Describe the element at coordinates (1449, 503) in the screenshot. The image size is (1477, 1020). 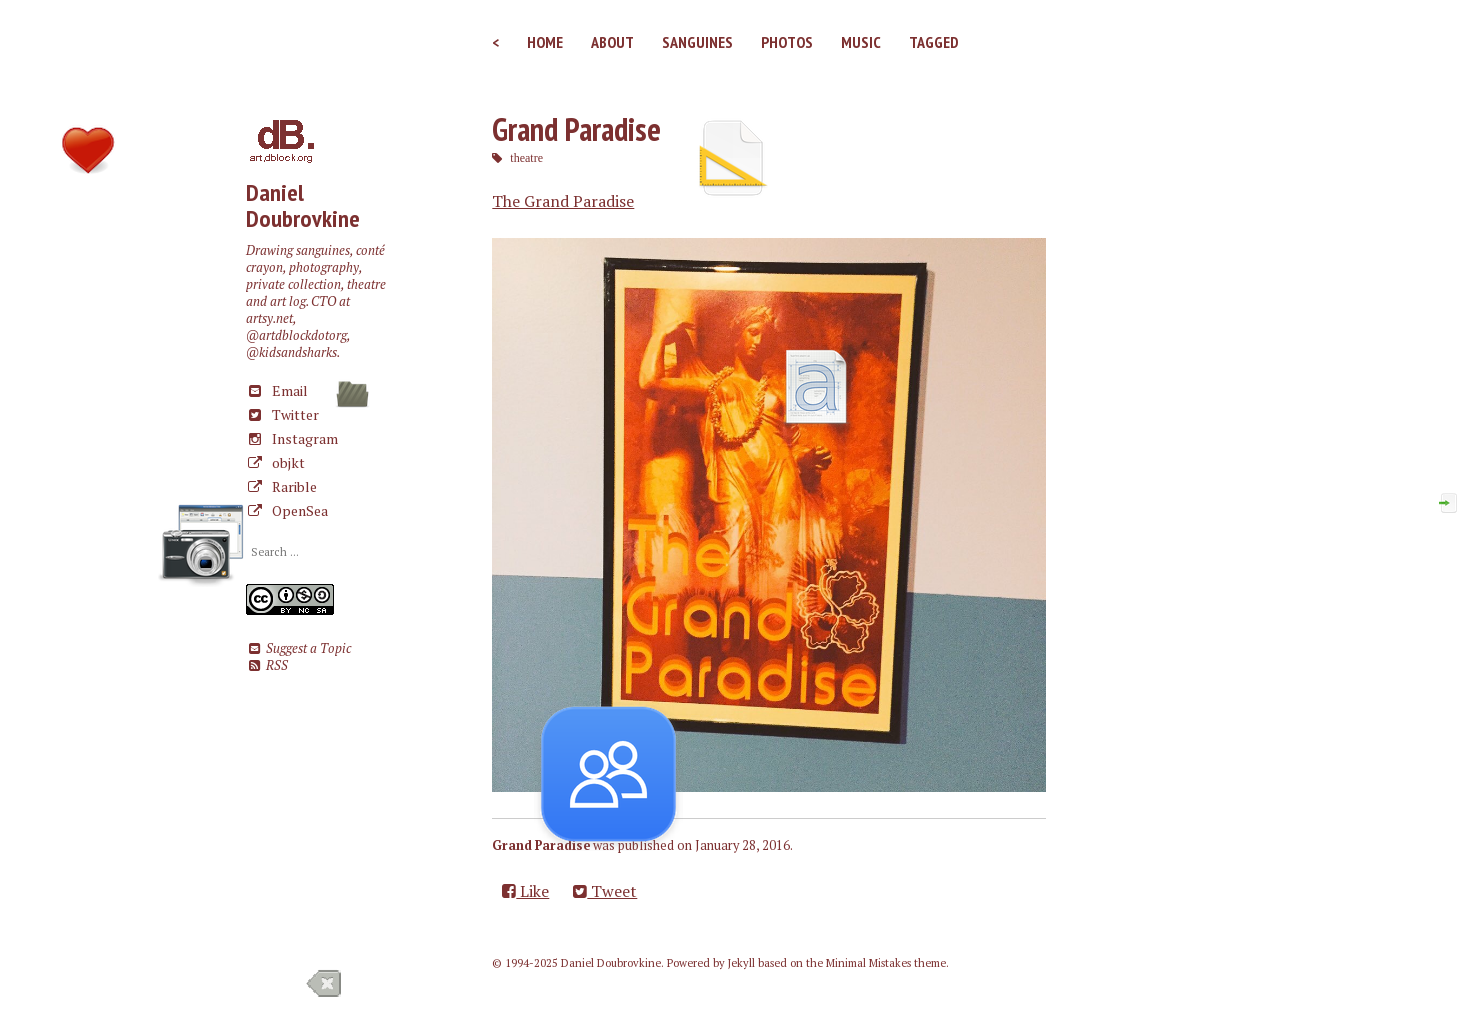
I see `import a document or file` at that location.